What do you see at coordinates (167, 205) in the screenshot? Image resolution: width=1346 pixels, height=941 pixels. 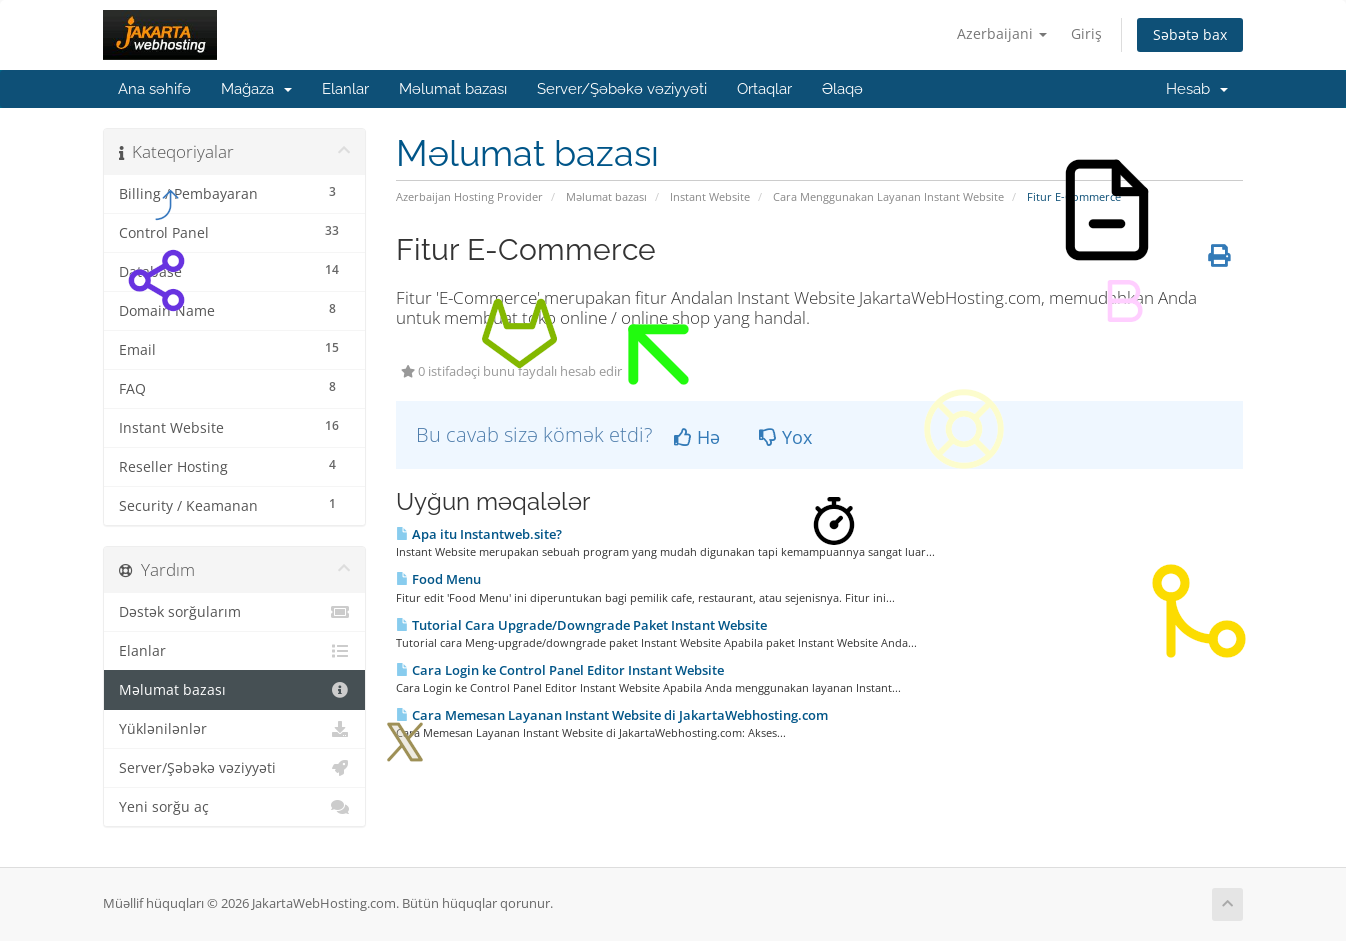 I see `go back and up in navigation` at bounding box center [167, 205].